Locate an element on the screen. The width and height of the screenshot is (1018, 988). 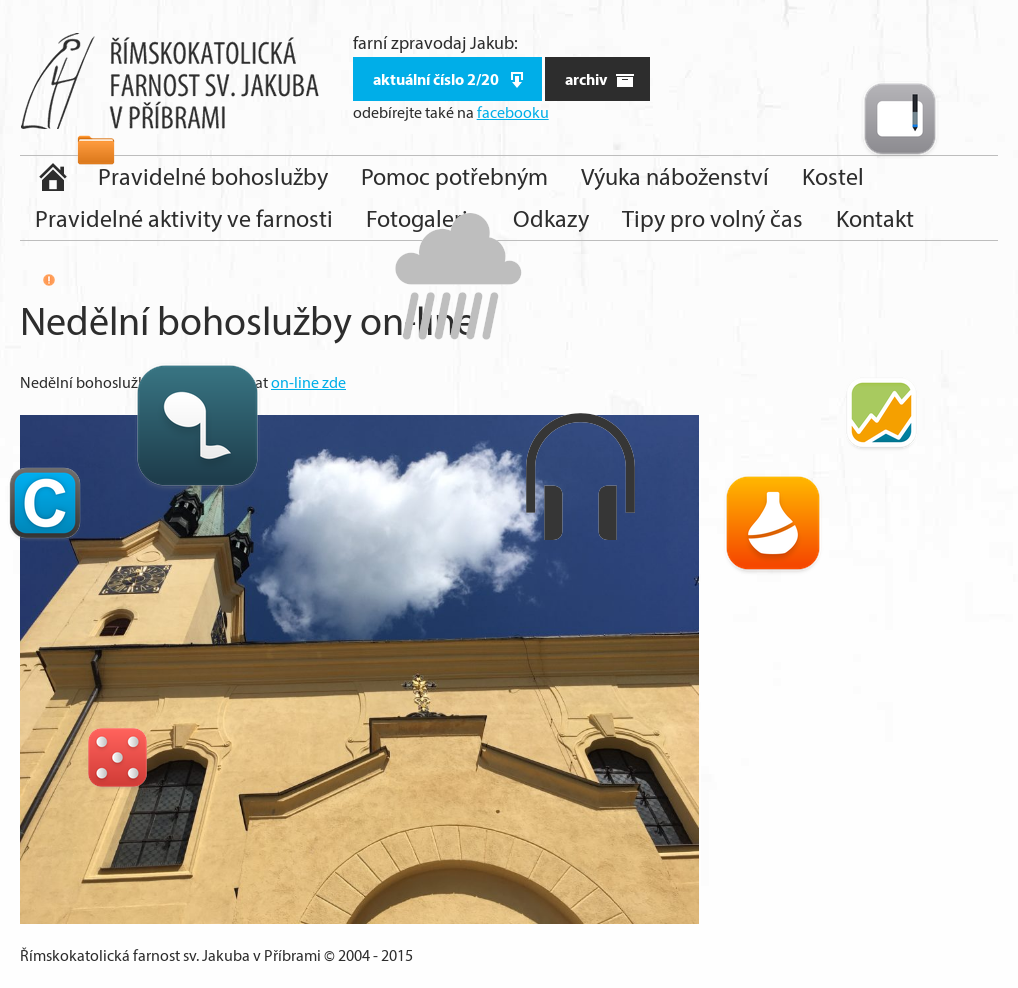
access tablet and display preferences is located at coordinates (900, 120).